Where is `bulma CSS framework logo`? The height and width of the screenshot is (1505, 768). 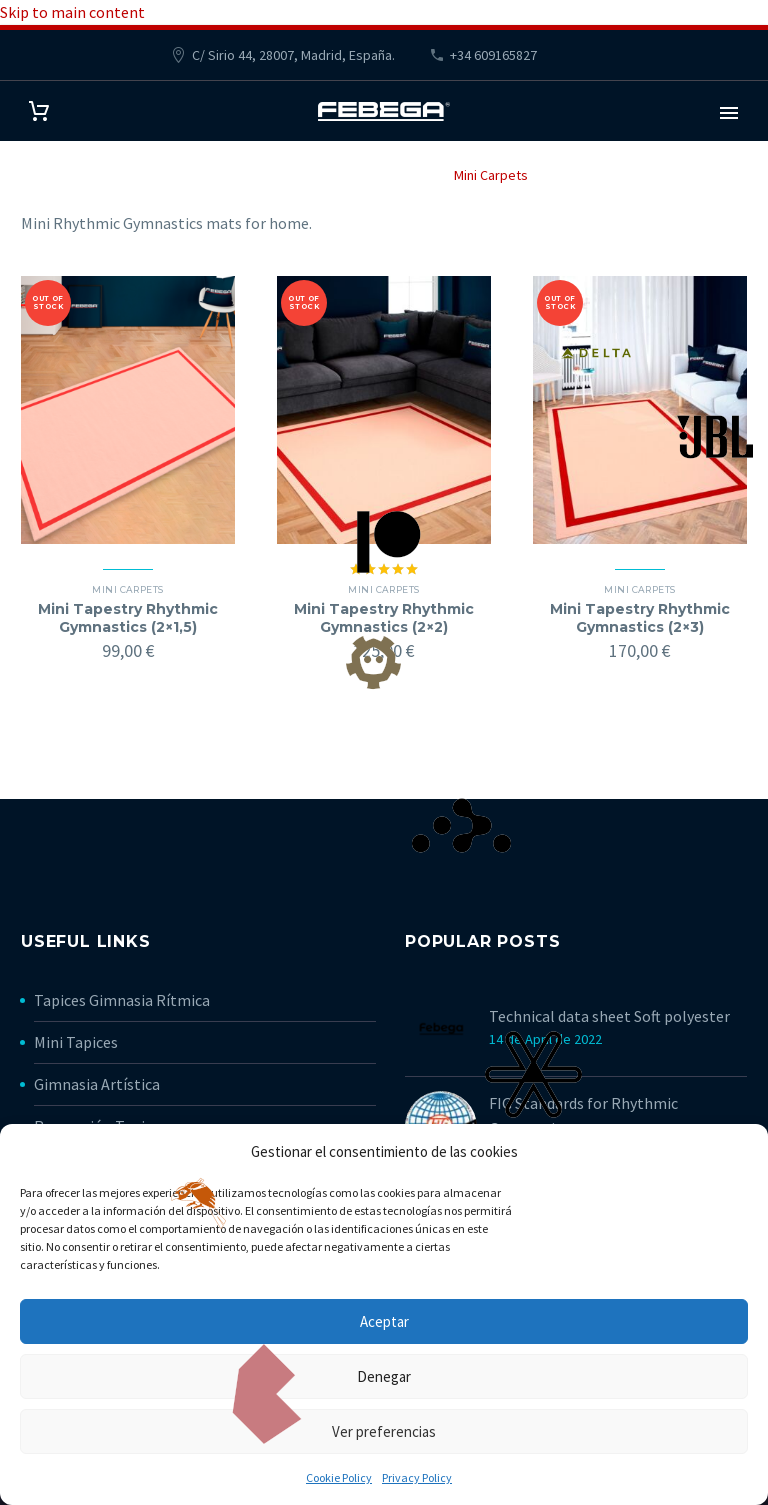 bulma CSS framework logo is located at coordinates (267, 1394).